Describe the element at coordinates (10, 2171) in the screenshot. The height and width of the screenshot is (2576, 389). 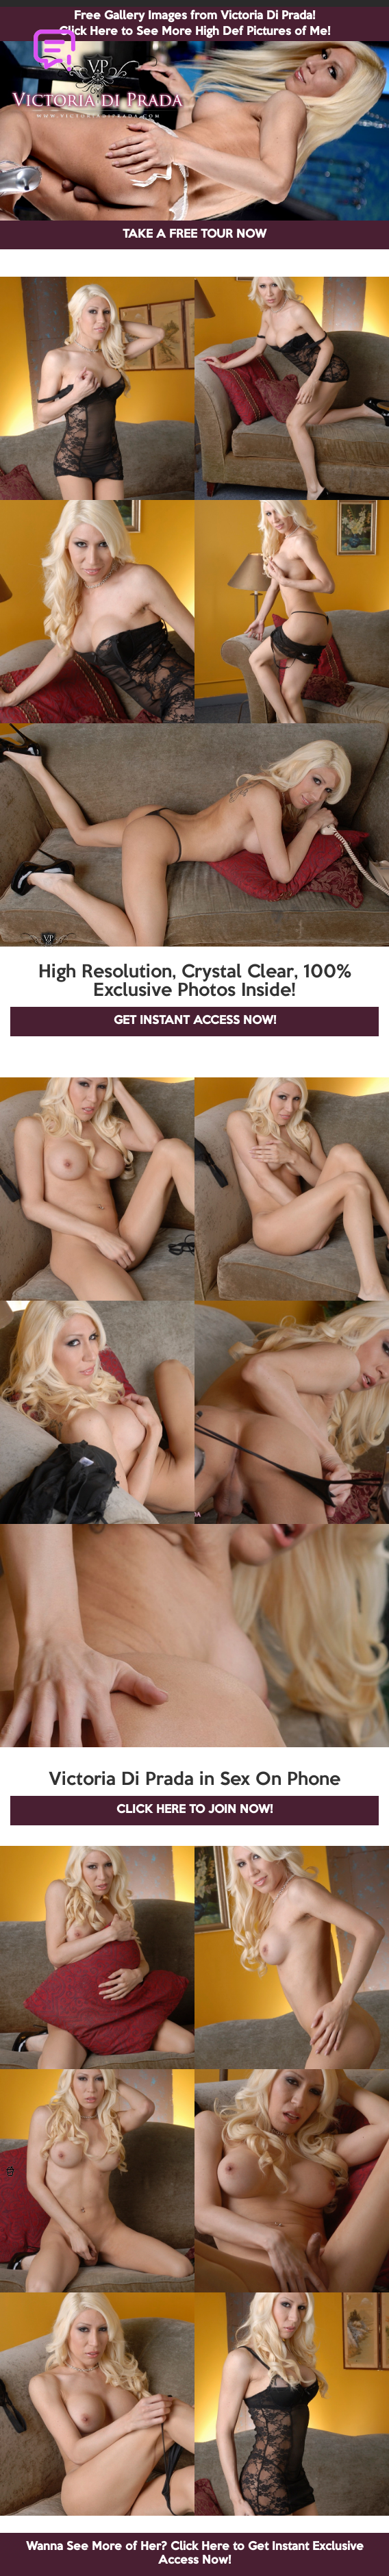
I see `order bubble tea or drinks` at that location.